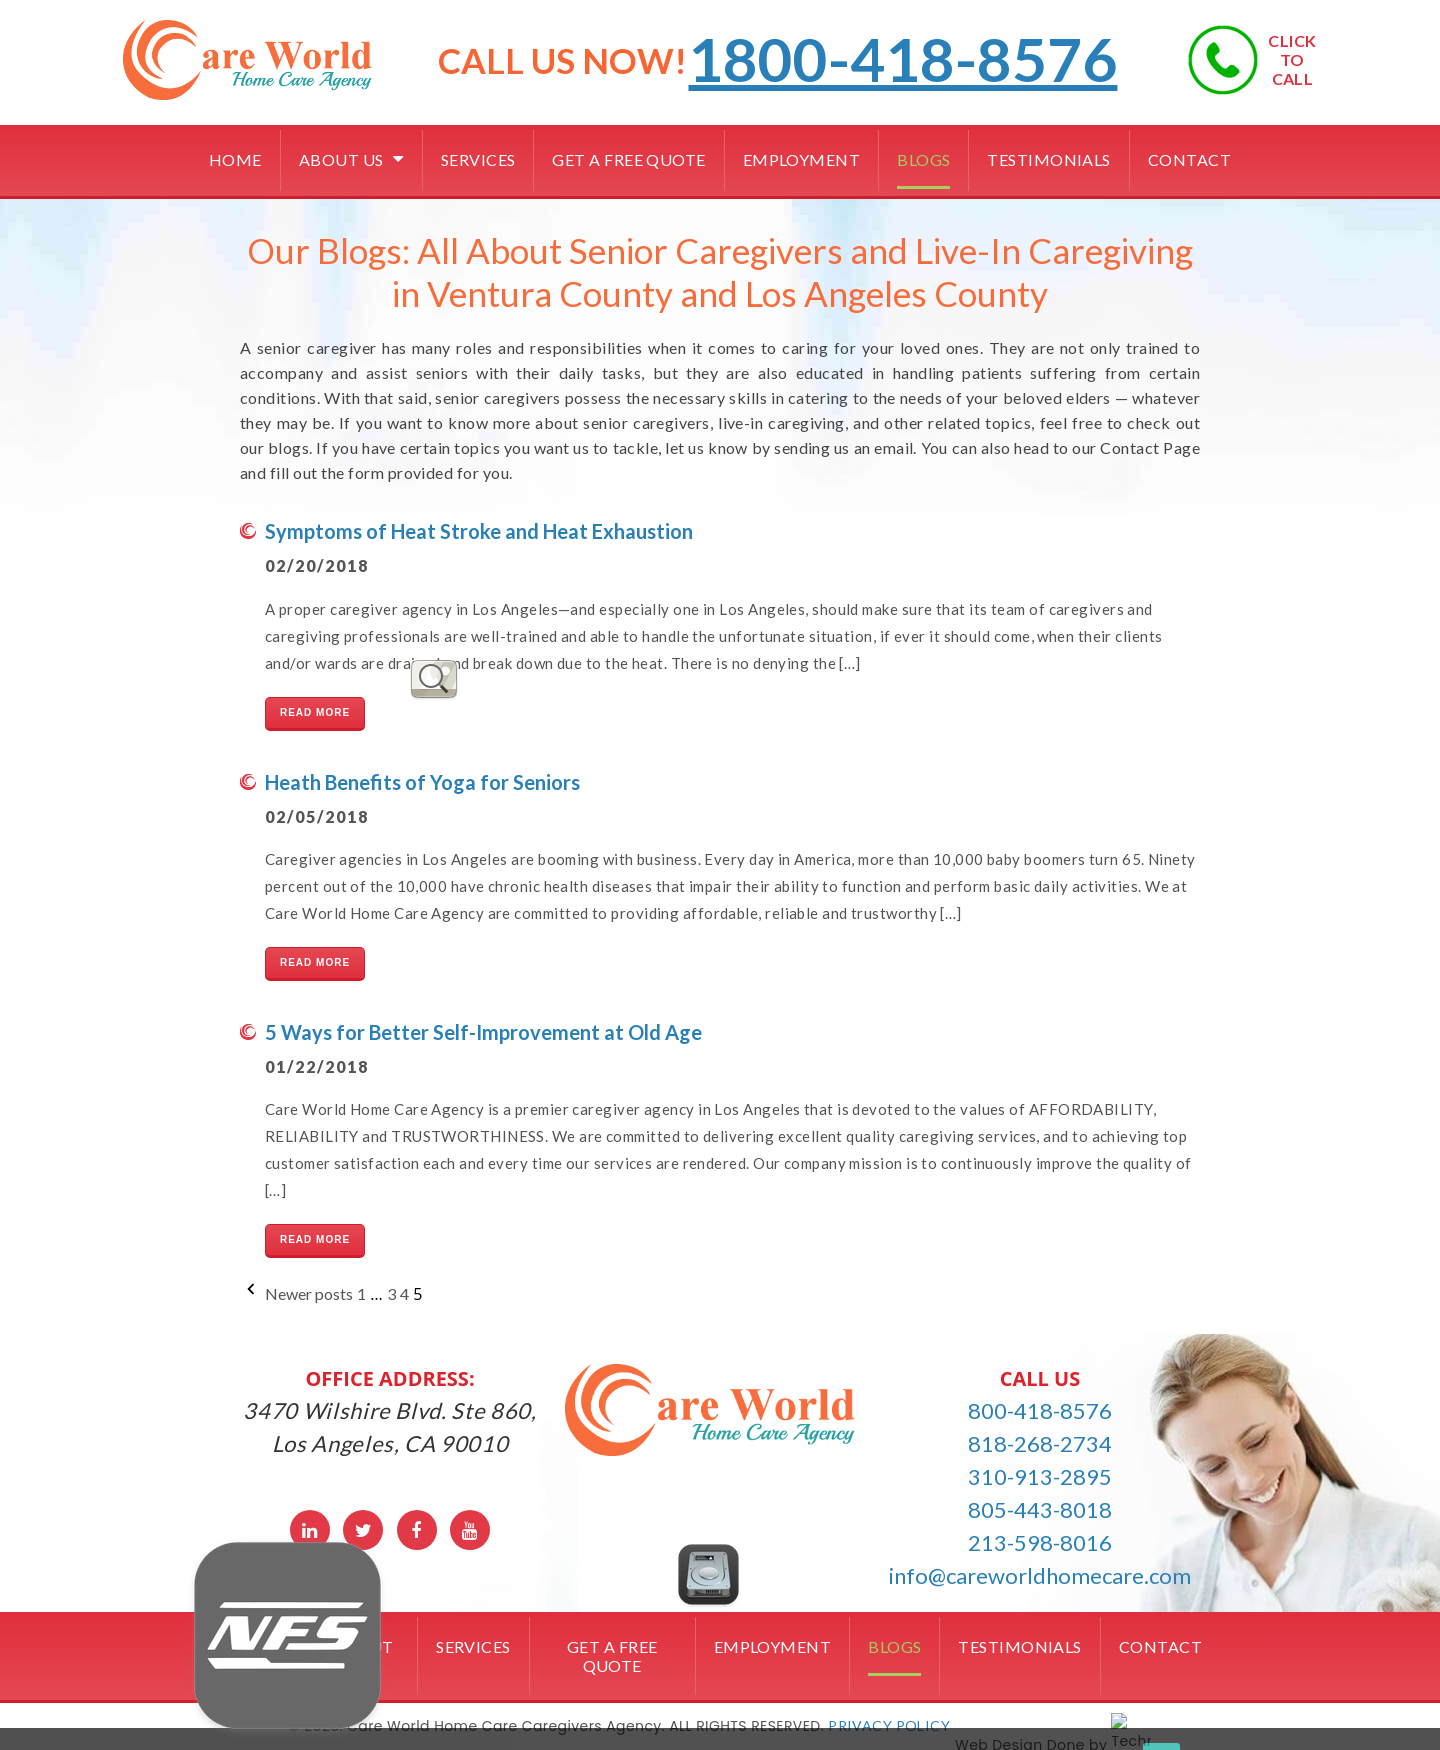  What do you see at coordinates (434, 679) in the screenshot?
I see `open the image viewer application` at bounding box center [434, 679].